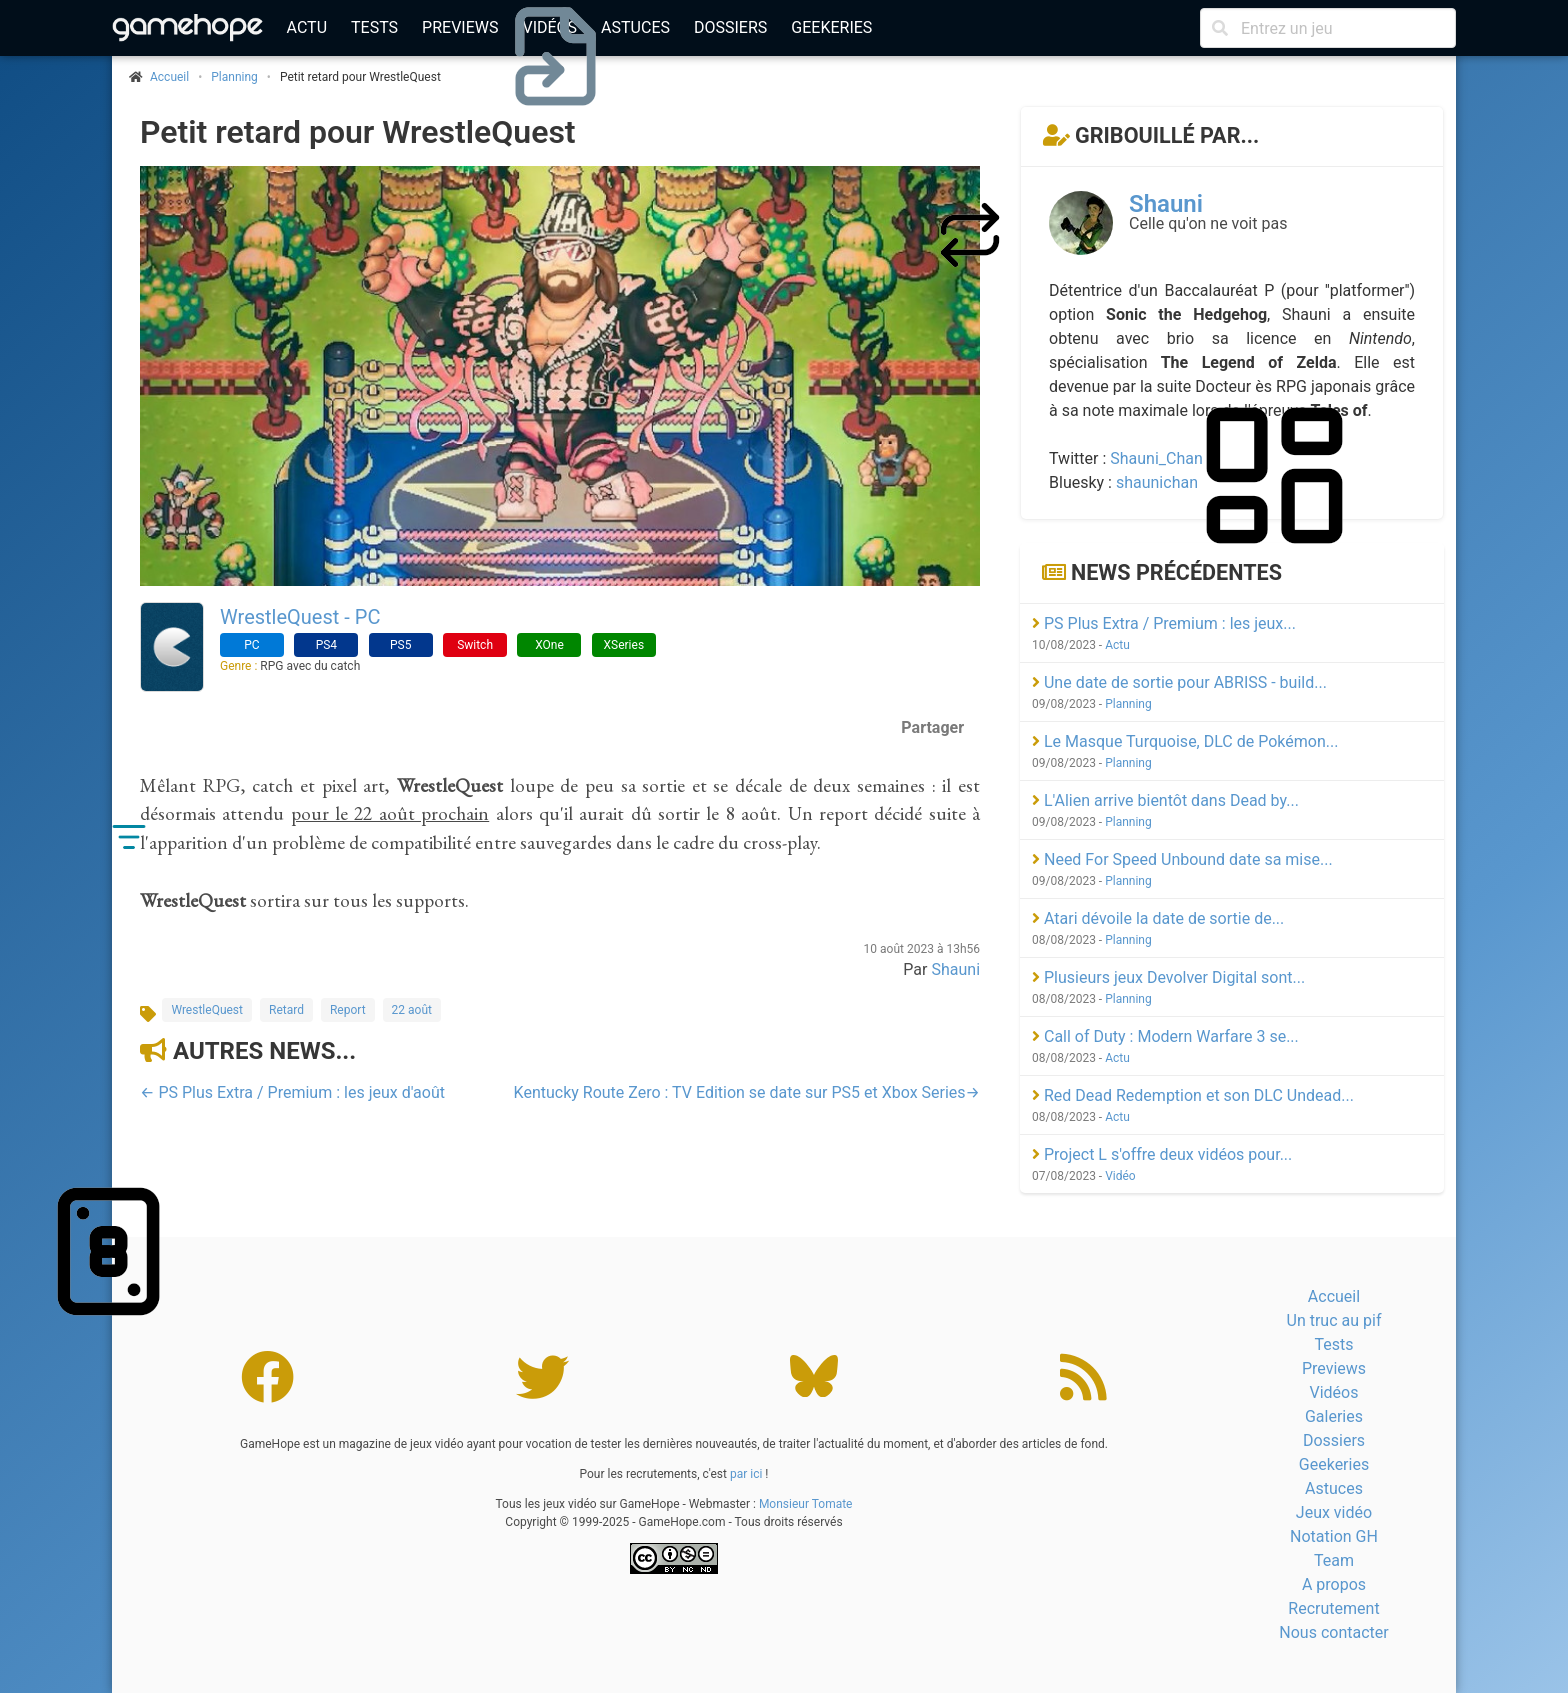  I want to click on open dashboard view, so click(1274, 475).